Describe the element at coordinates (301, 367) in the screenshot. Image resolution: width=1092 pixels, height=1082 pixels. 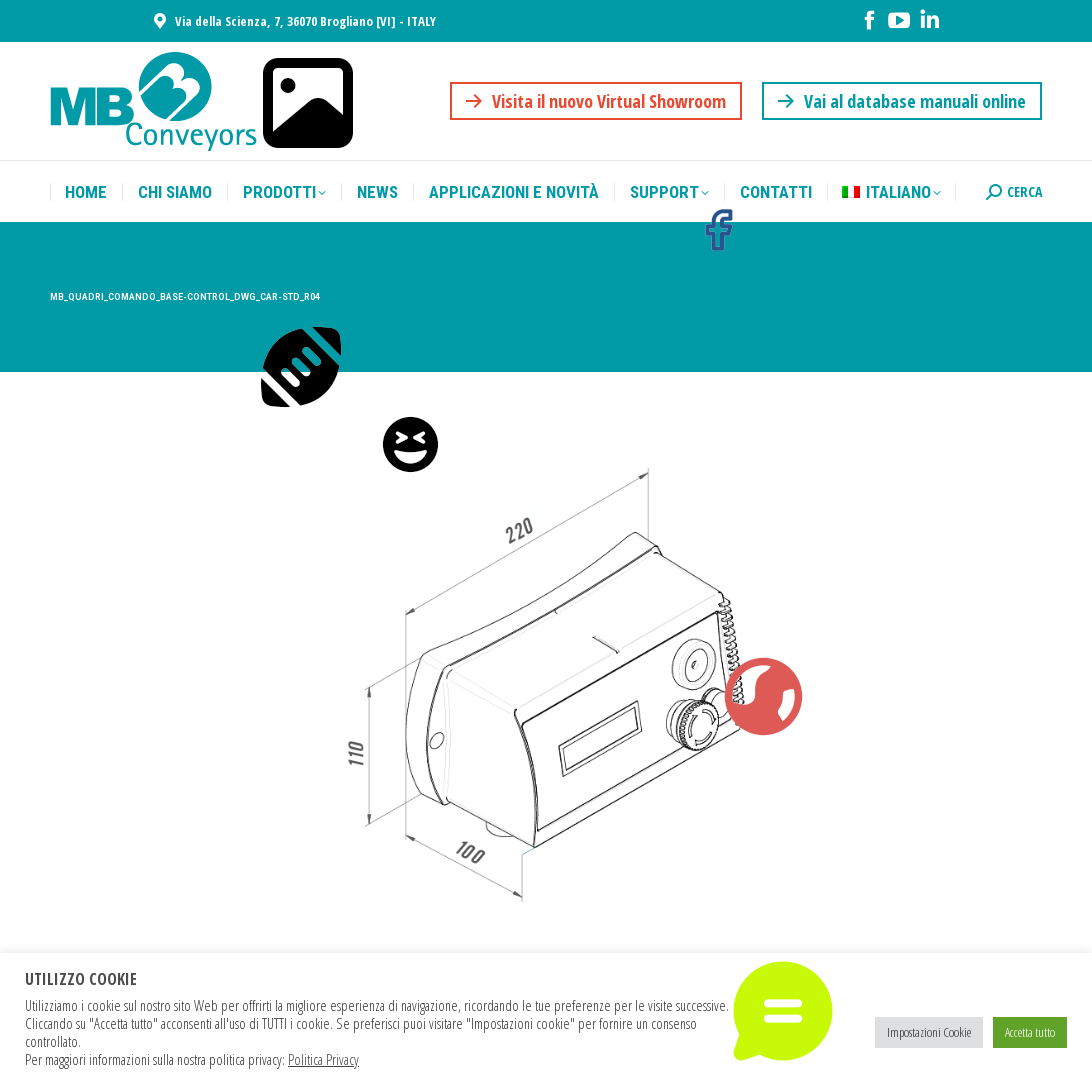
I see `access football or american sports content` at that location.